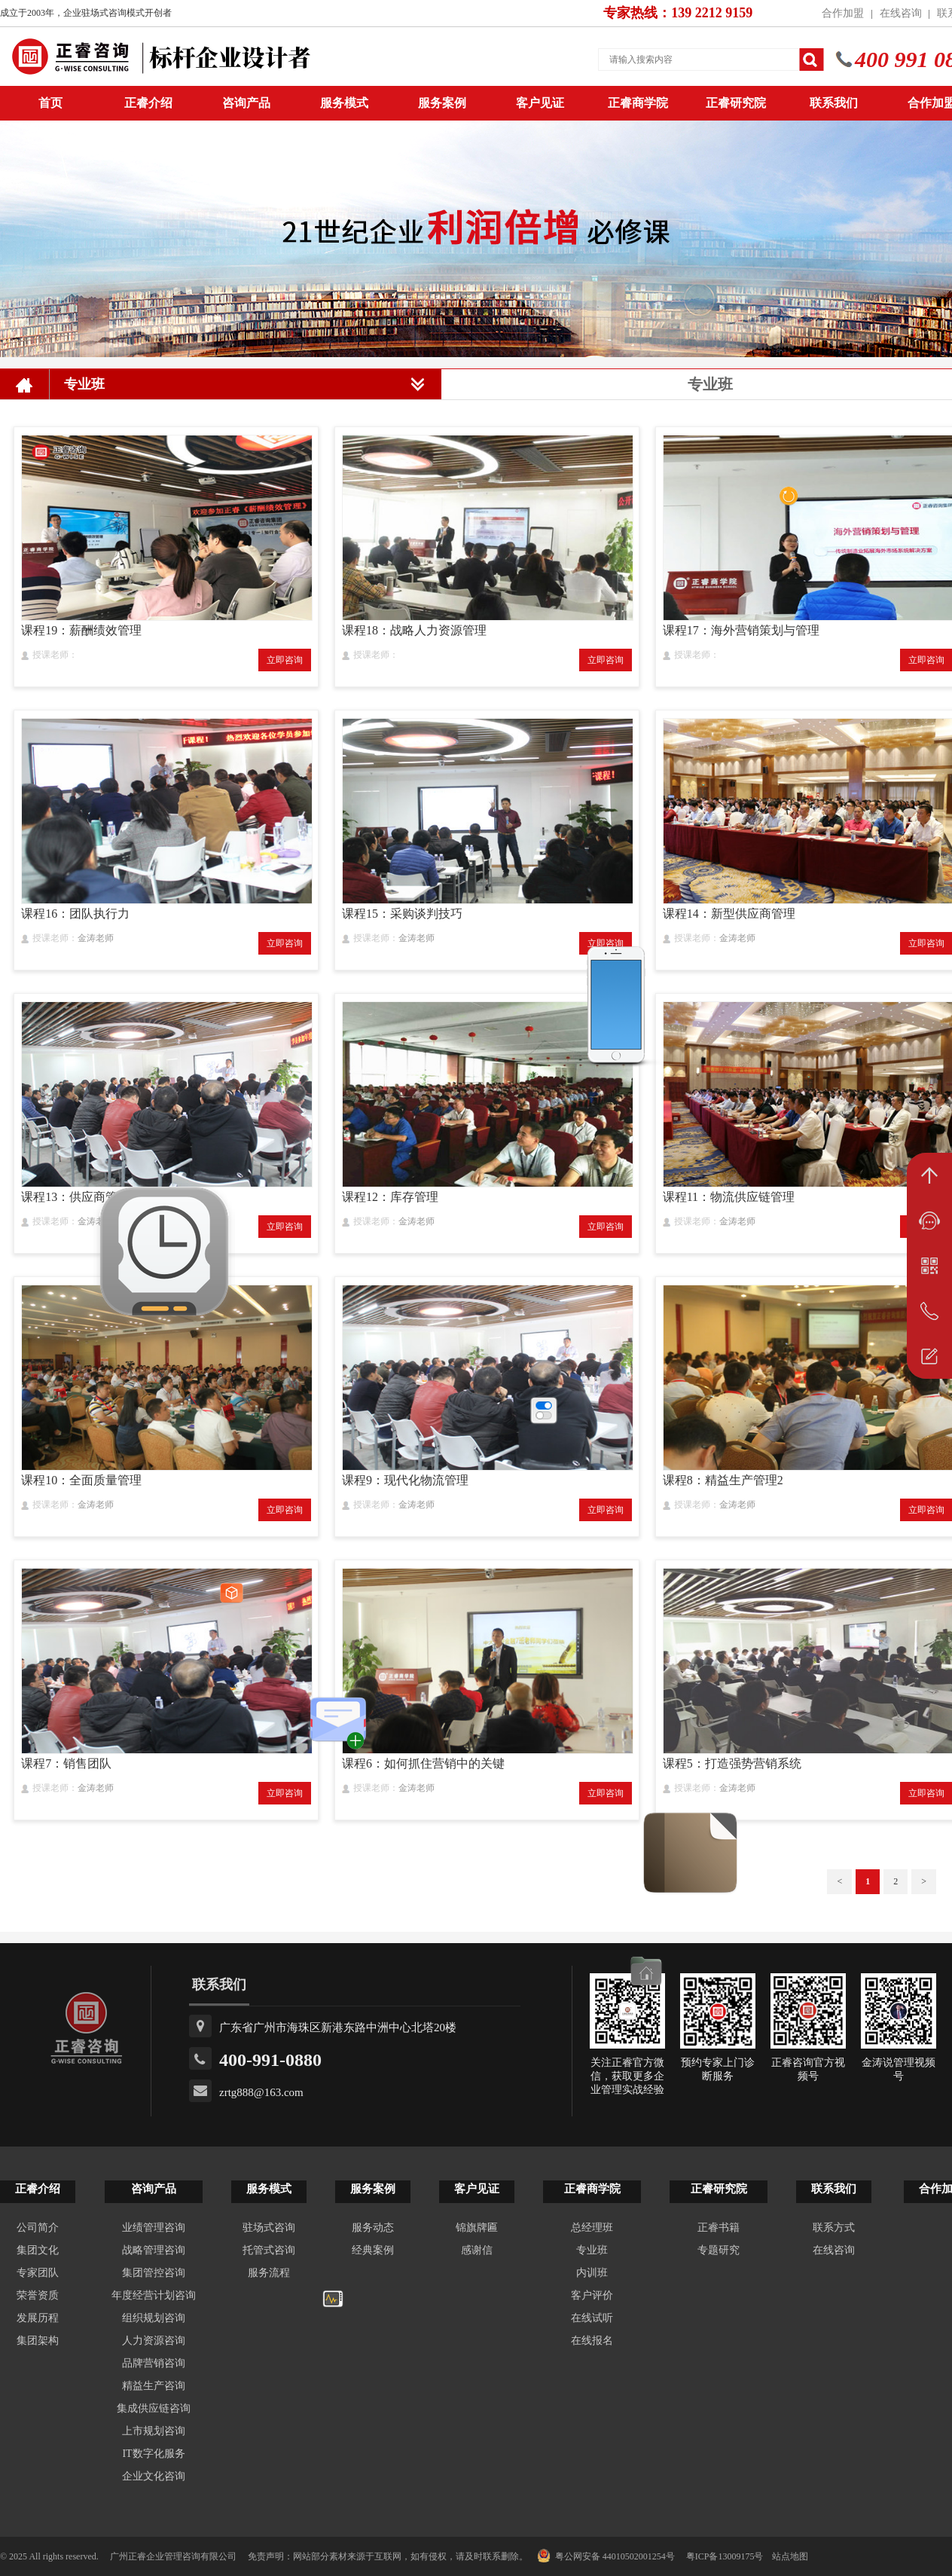  Describe the element at coordinates (338, 1719) in the screenshot. I see `compose a new email` at that location.